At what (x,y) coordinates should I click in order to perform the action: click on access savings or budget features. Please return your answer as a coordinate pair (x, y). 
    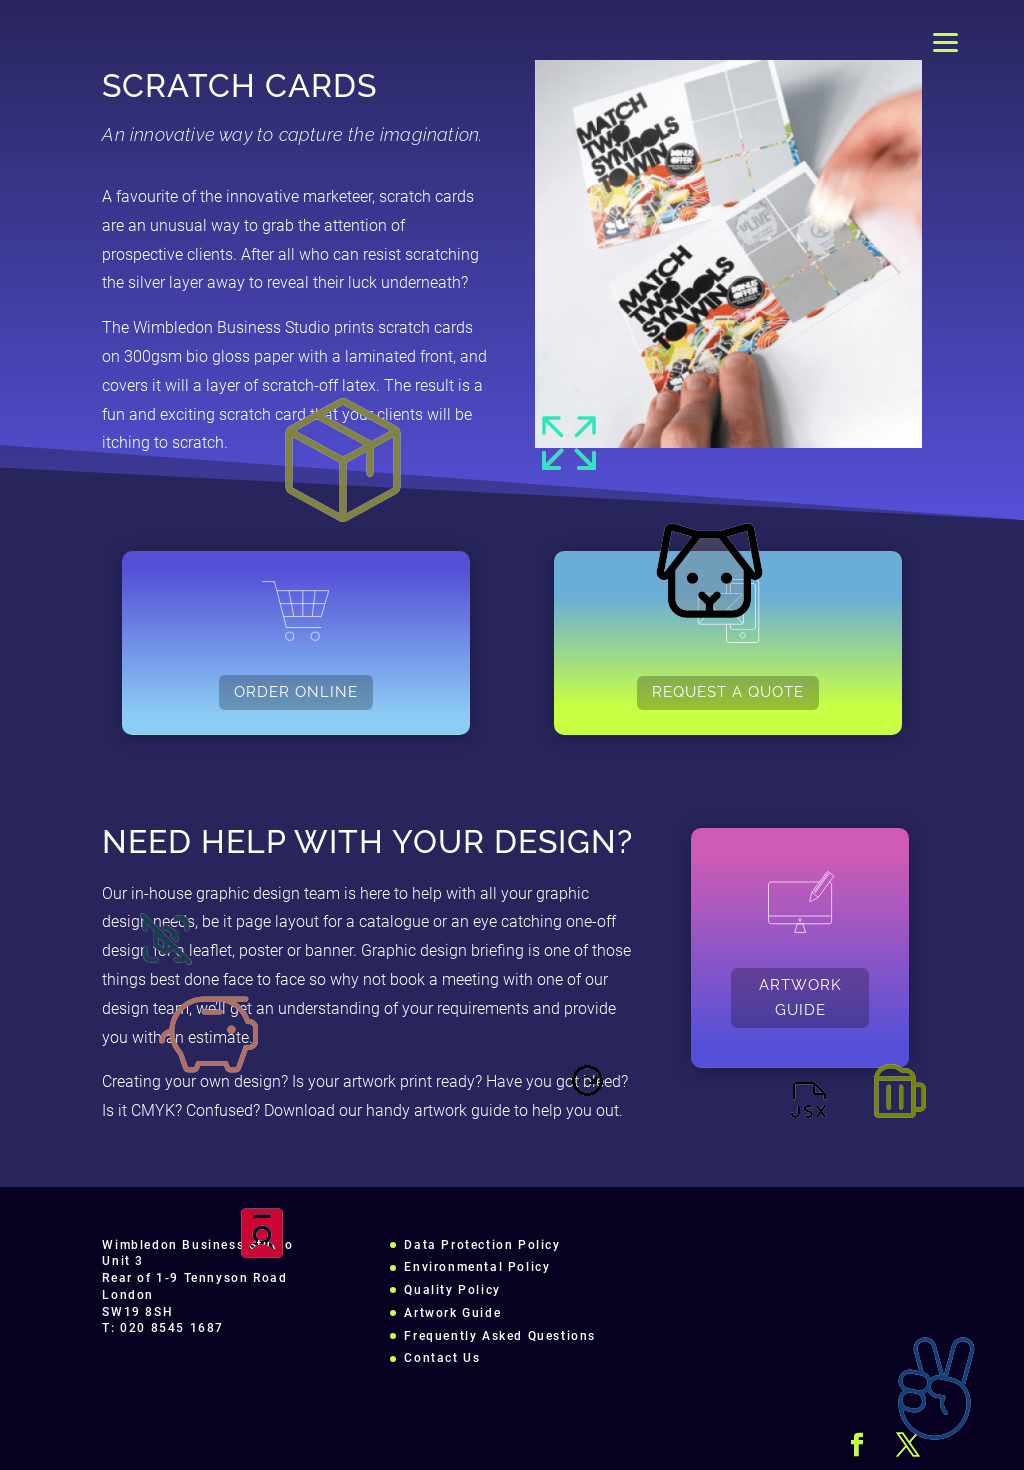
    Looking at the image, I should click on (210, 1034).